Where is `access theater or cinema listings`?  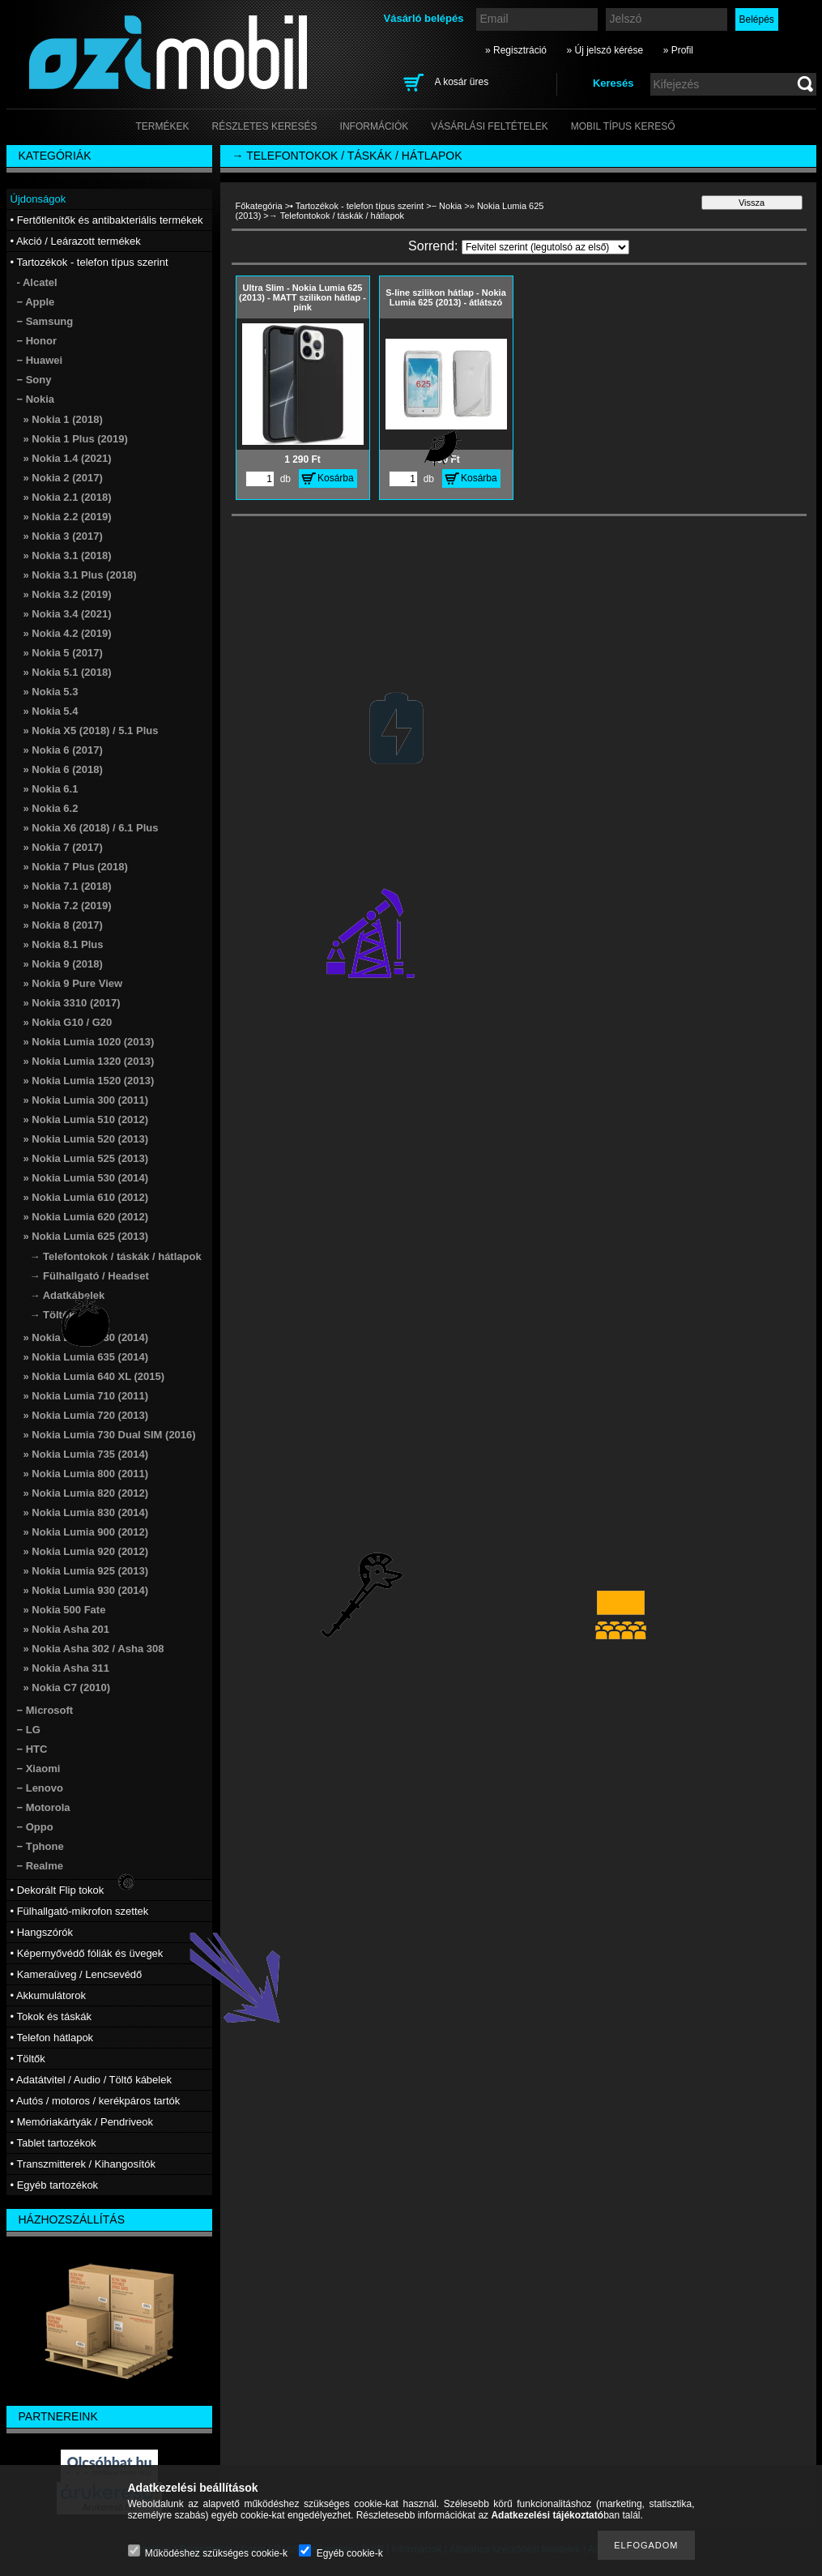 access theater or cinema listings is located at coordinates (620, 1614).